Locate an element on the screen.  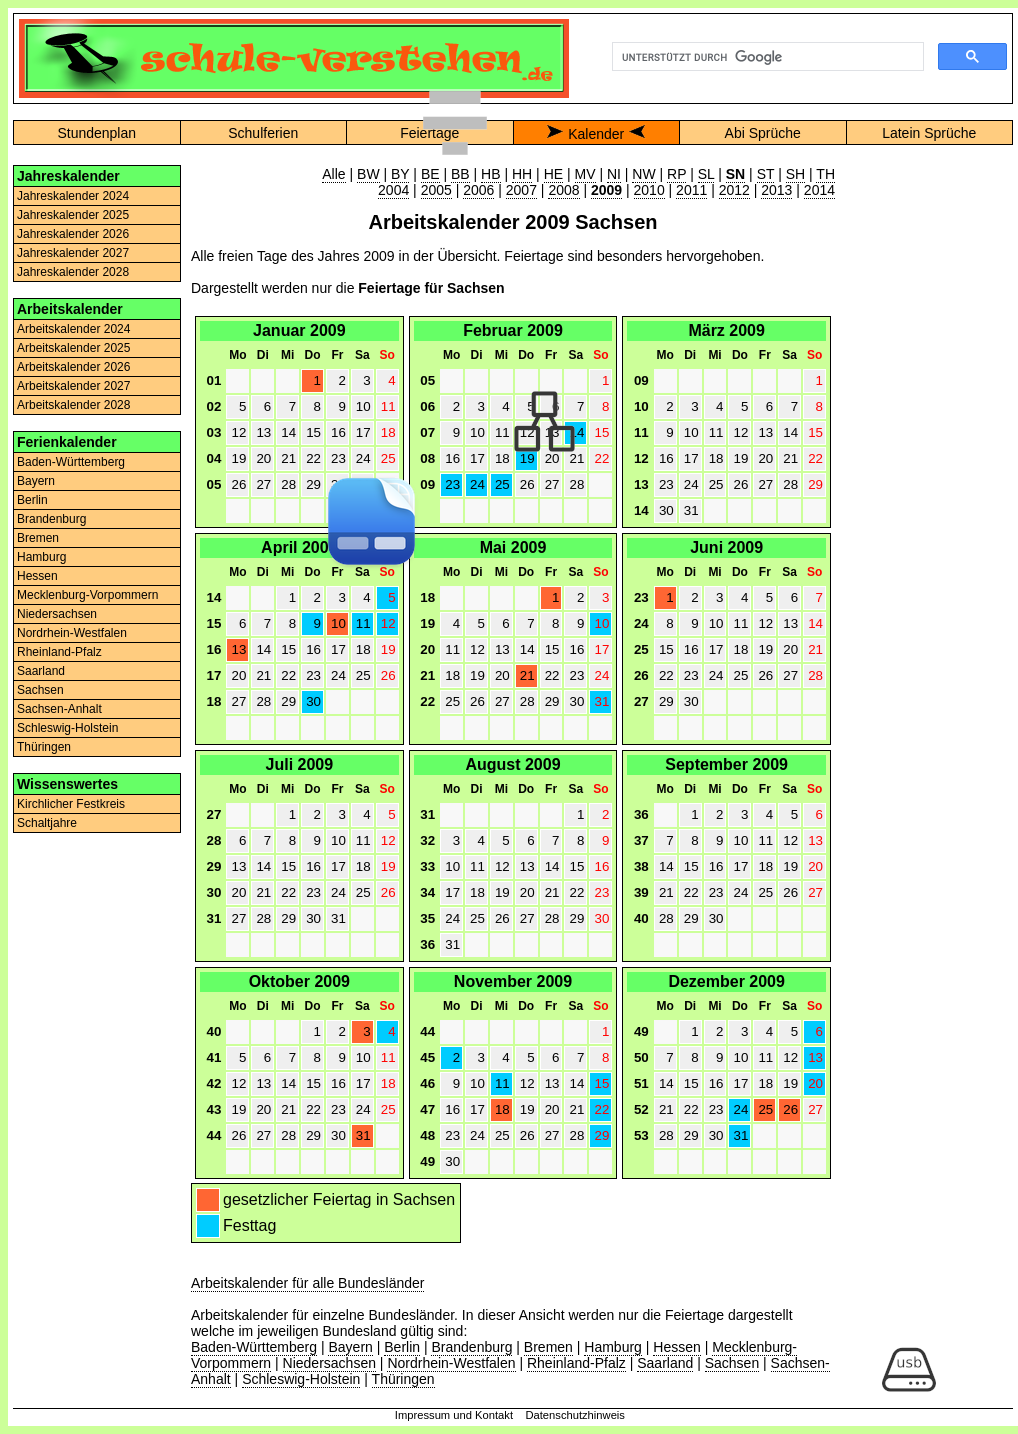
open xfce4 taskbar settings is located at coordinates (371, 521).